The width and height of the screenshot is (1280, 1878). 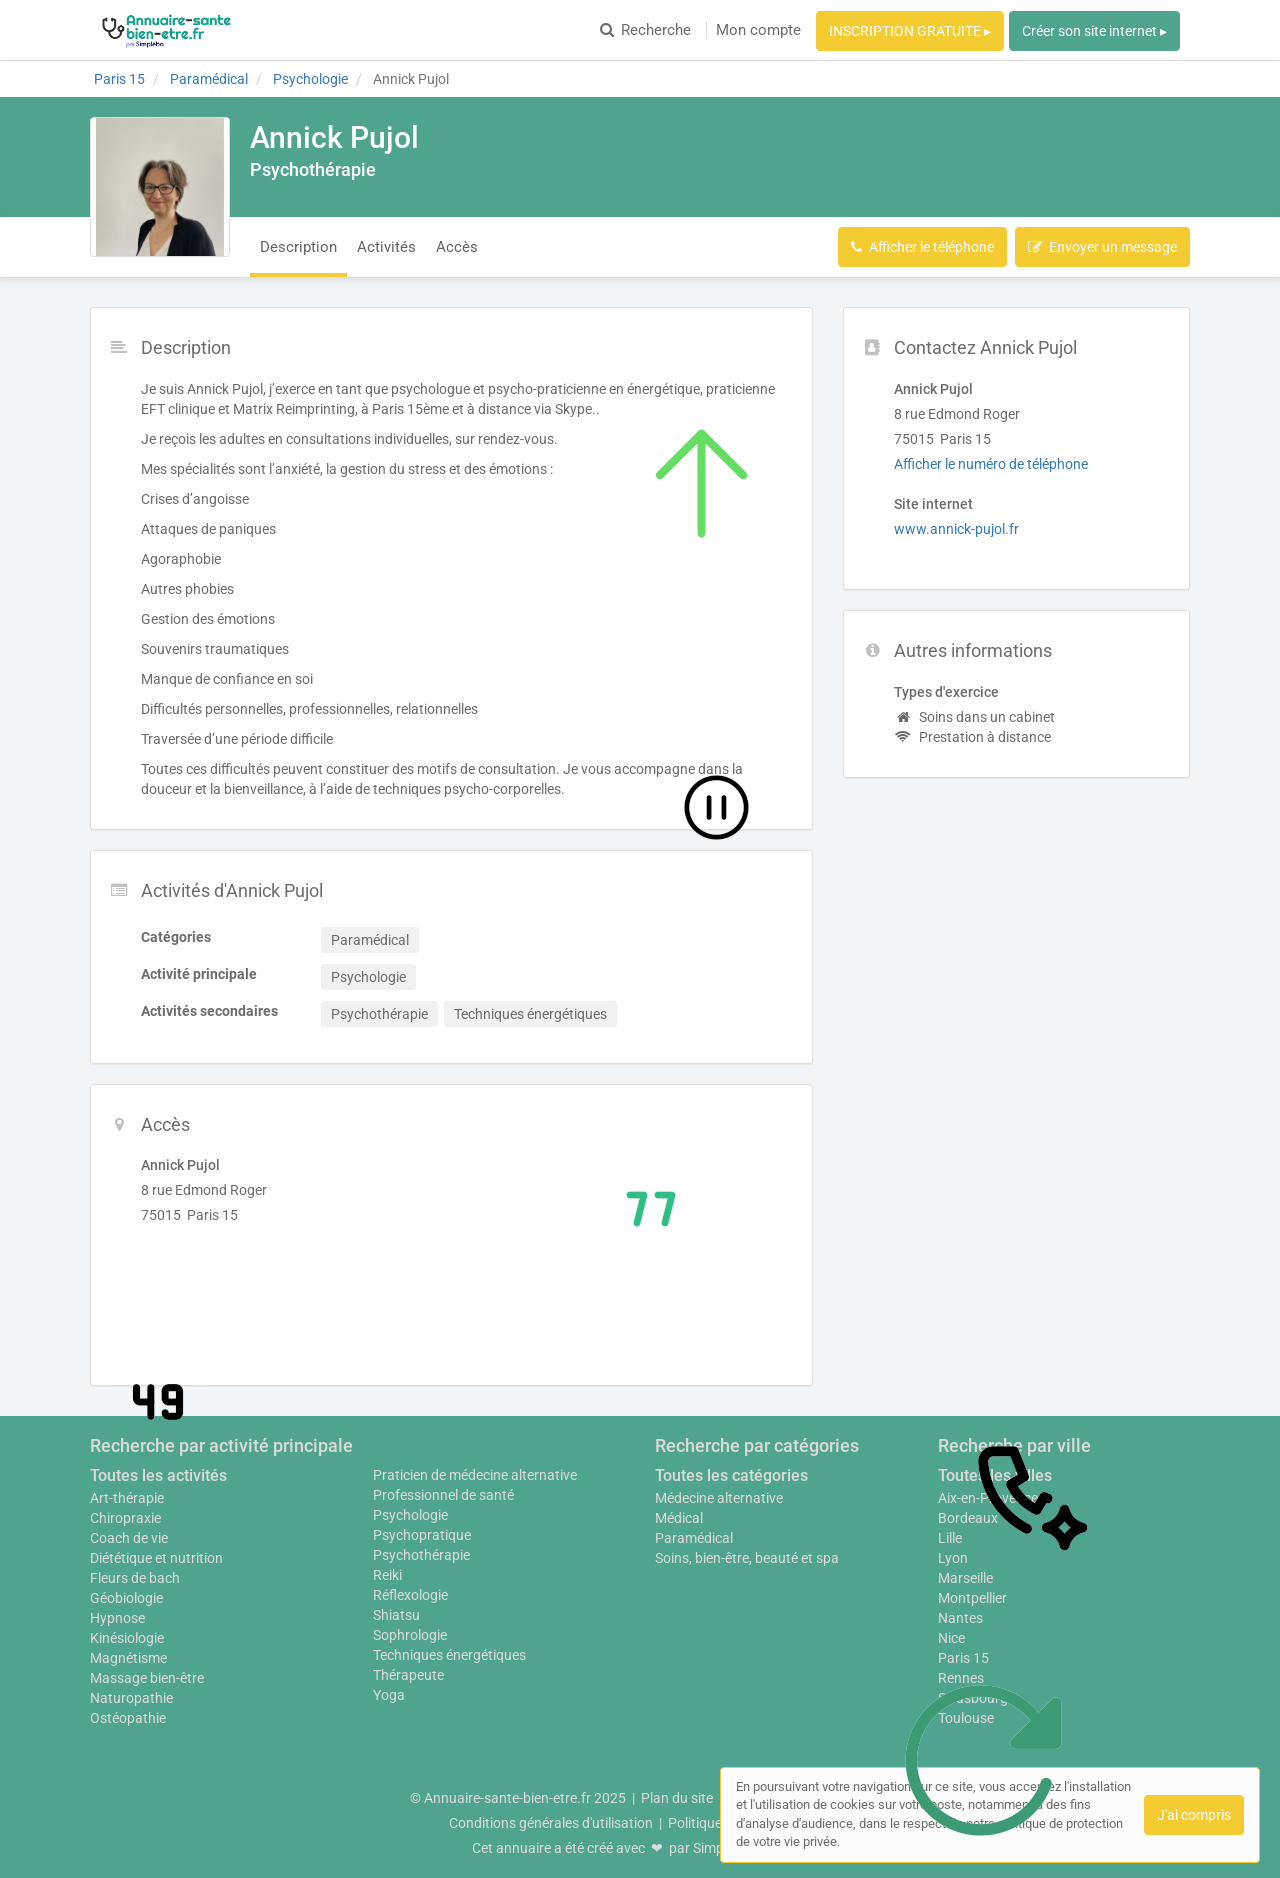 I want to click on AI-powered calling or smart call features, so click(x=1029, y=1492).